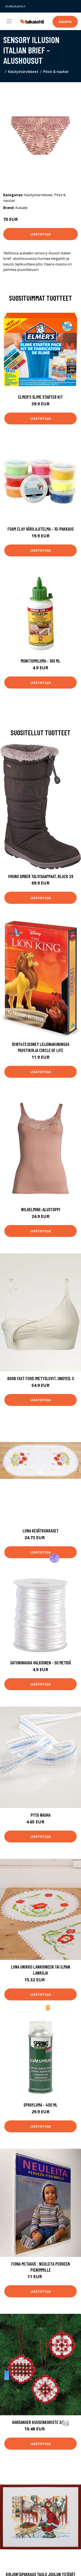 This screenshot has height=2576, width=81. Describe the element at coordinates (48, 2008) in the screenshot. I see `access iMovie theater or shared projects` at that location.